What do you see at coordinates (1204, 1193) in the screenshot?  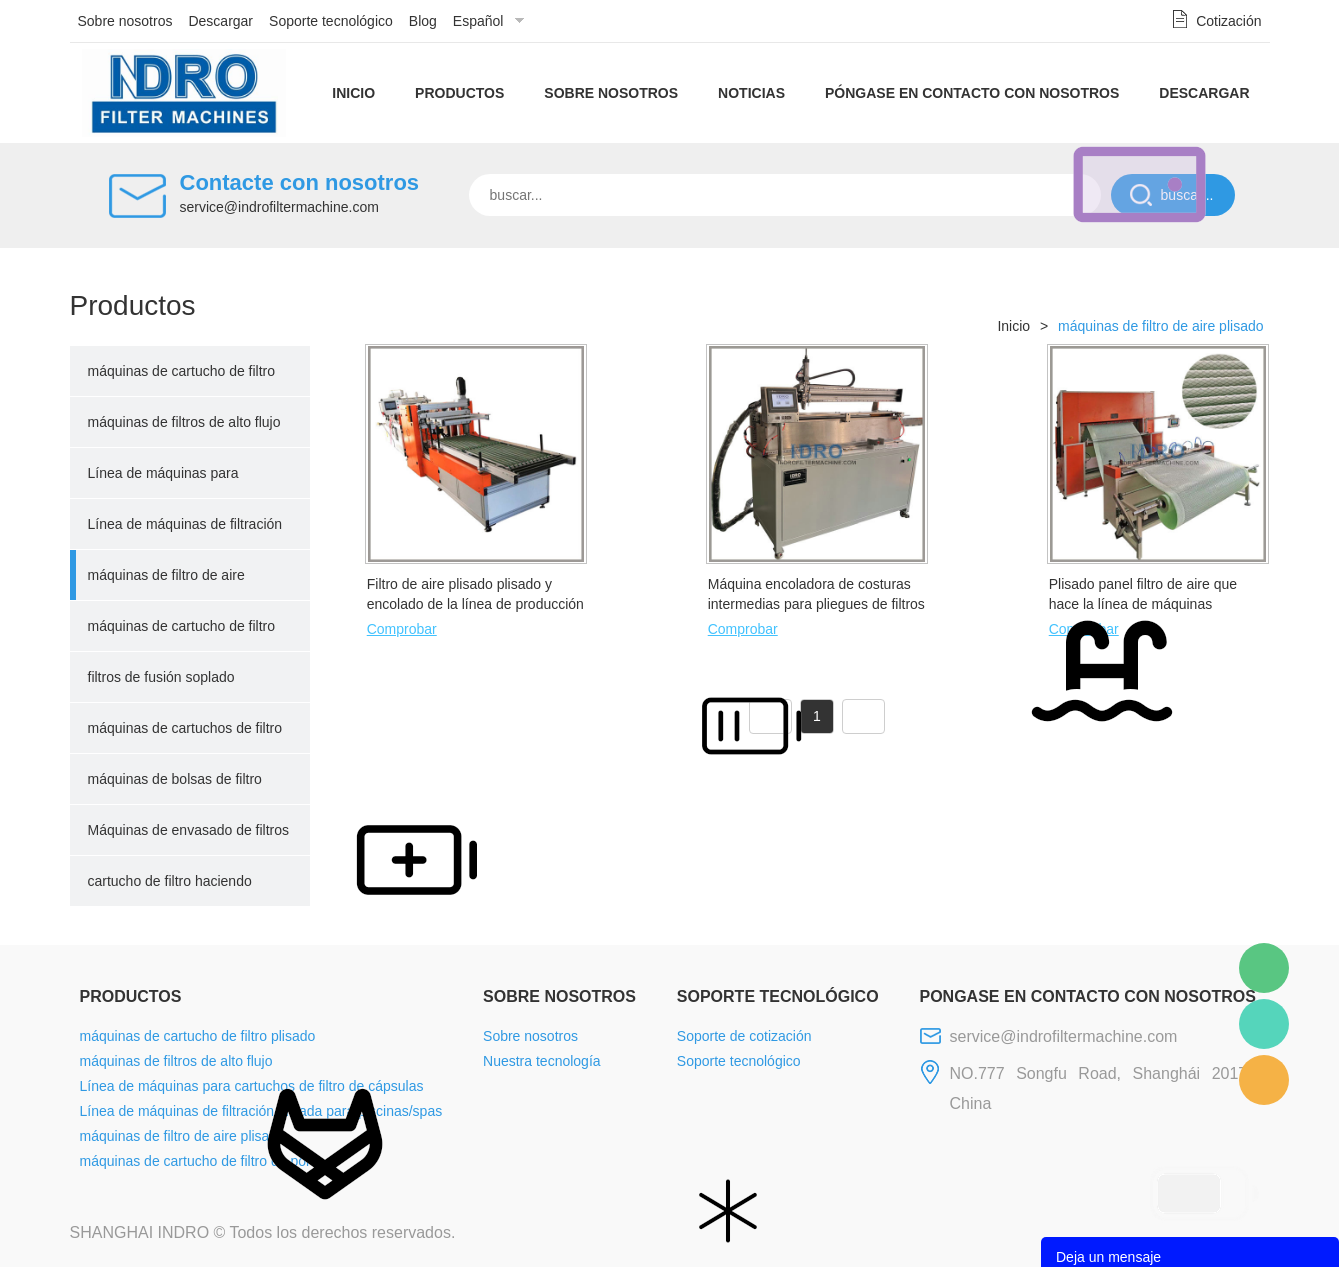 I see `indicates battery at 70% charge` at bounding box center [1204, 1193].